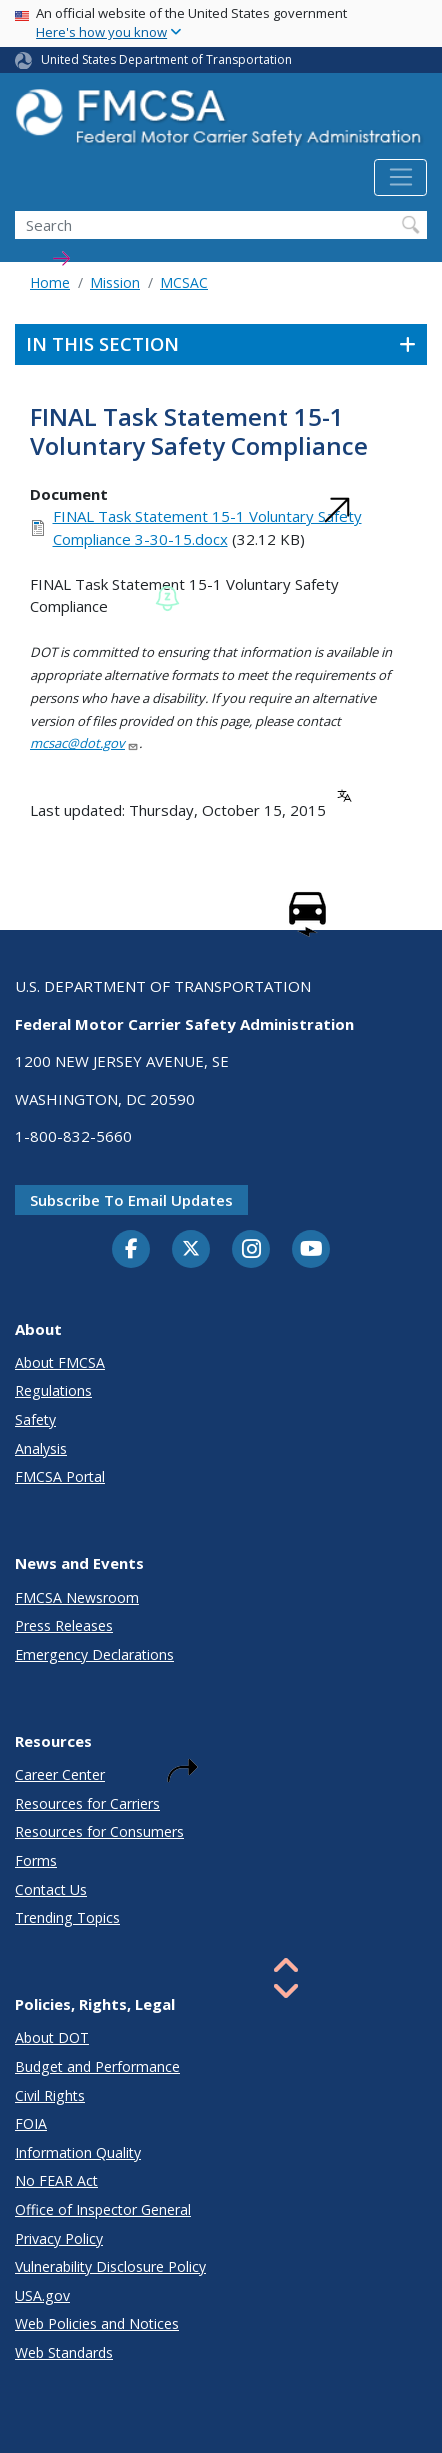  Describe the element at coordinates (61, 258) in the screenshot. I see `navigate to the next item or page` at that location.